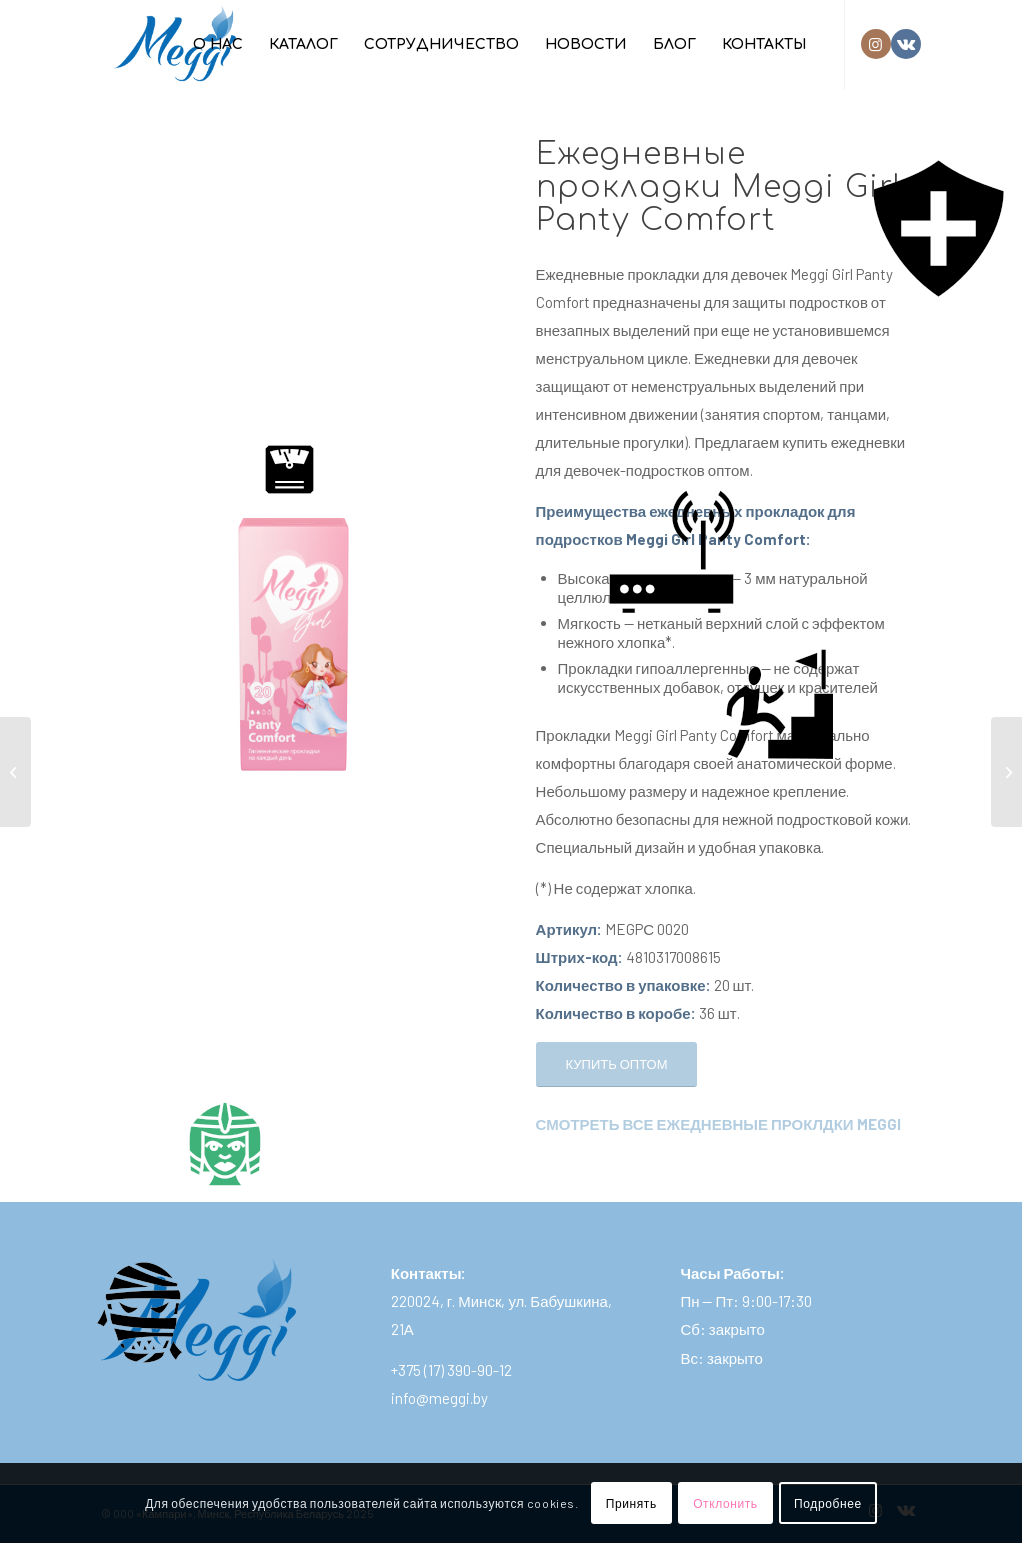 The height and width of the screenshot is (1543, 1022). Describe the element at coordinates (225, 1144) in the screenshot. I see `select cleopatra character or avatar` at that location.